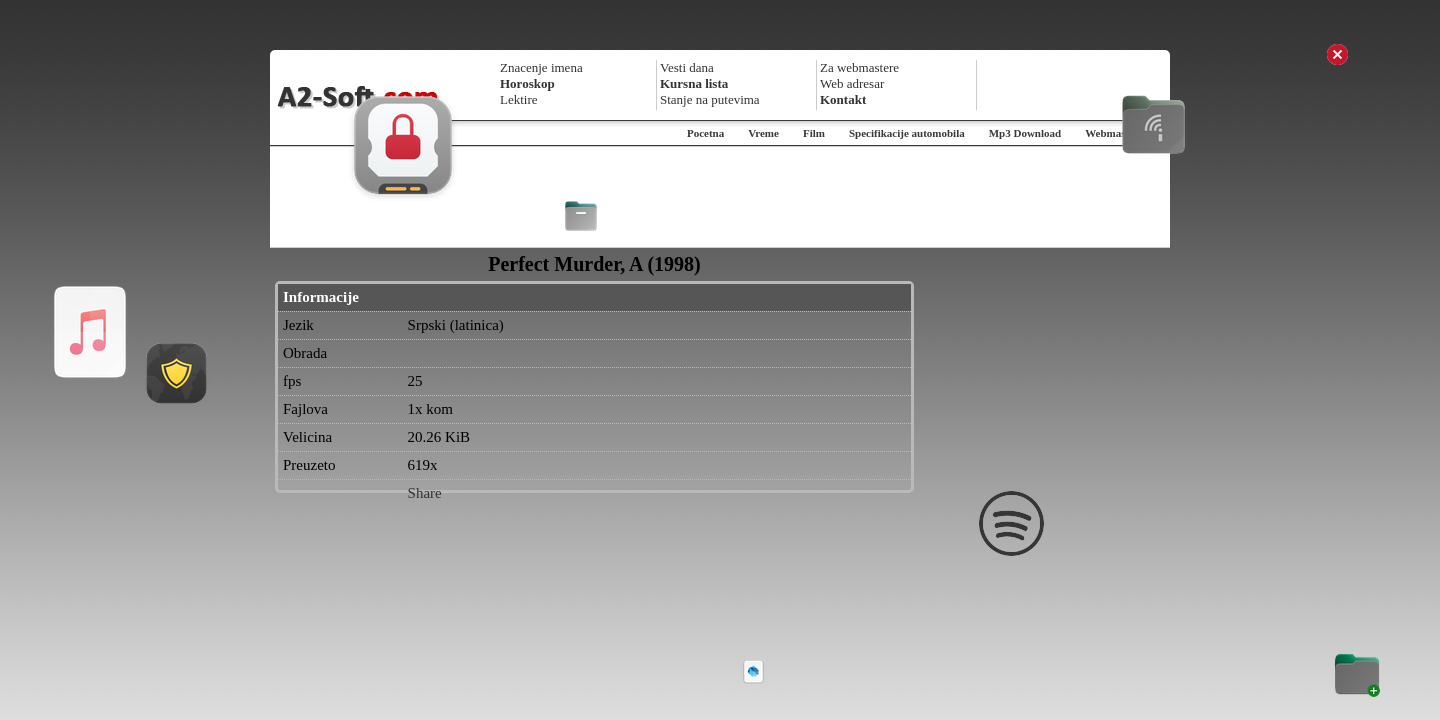  I want to click on open spotify, so click(1011, 523).